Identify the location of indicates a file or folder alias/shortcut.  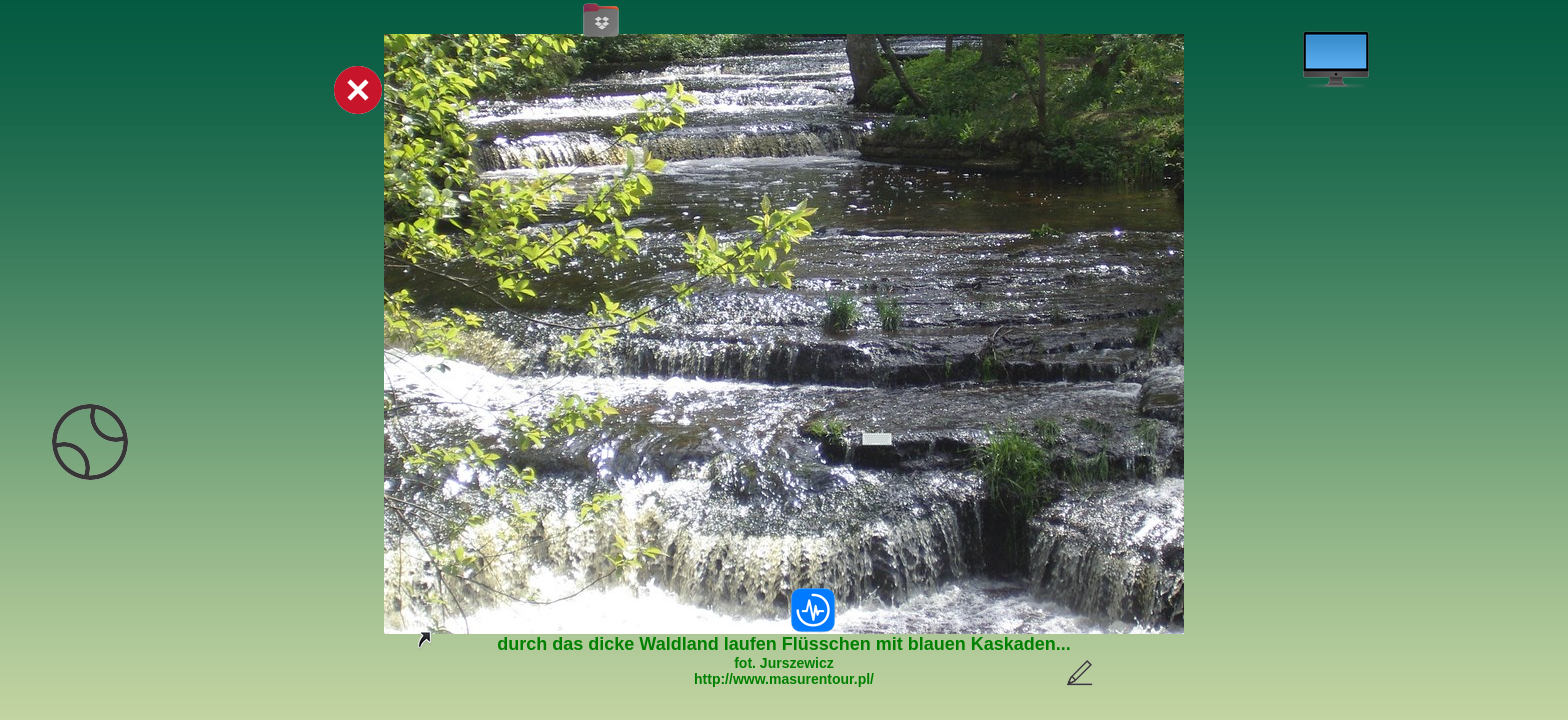
(469, 597).